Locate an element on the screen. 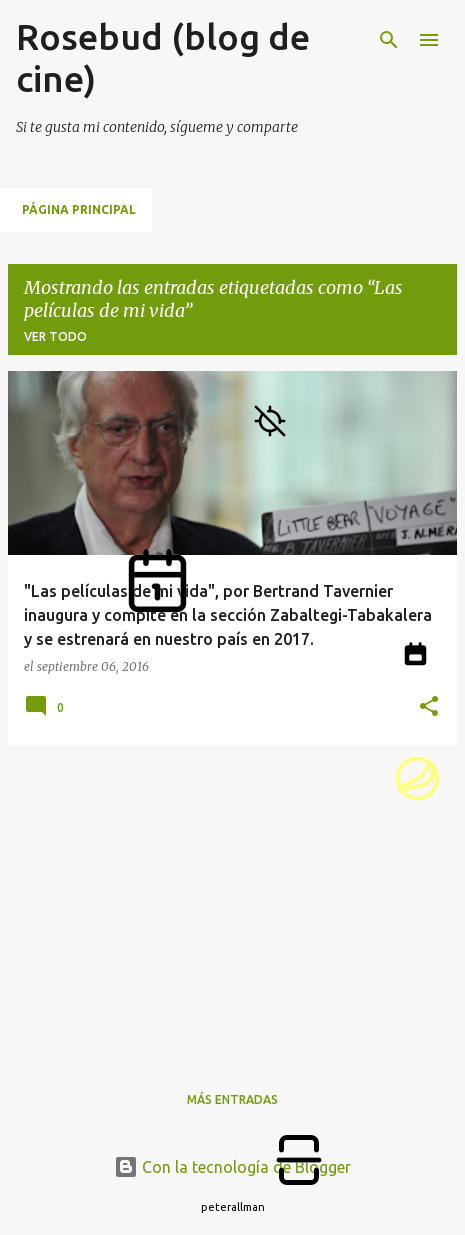  view events for the first day of the month is located at coordinates (157, 580).